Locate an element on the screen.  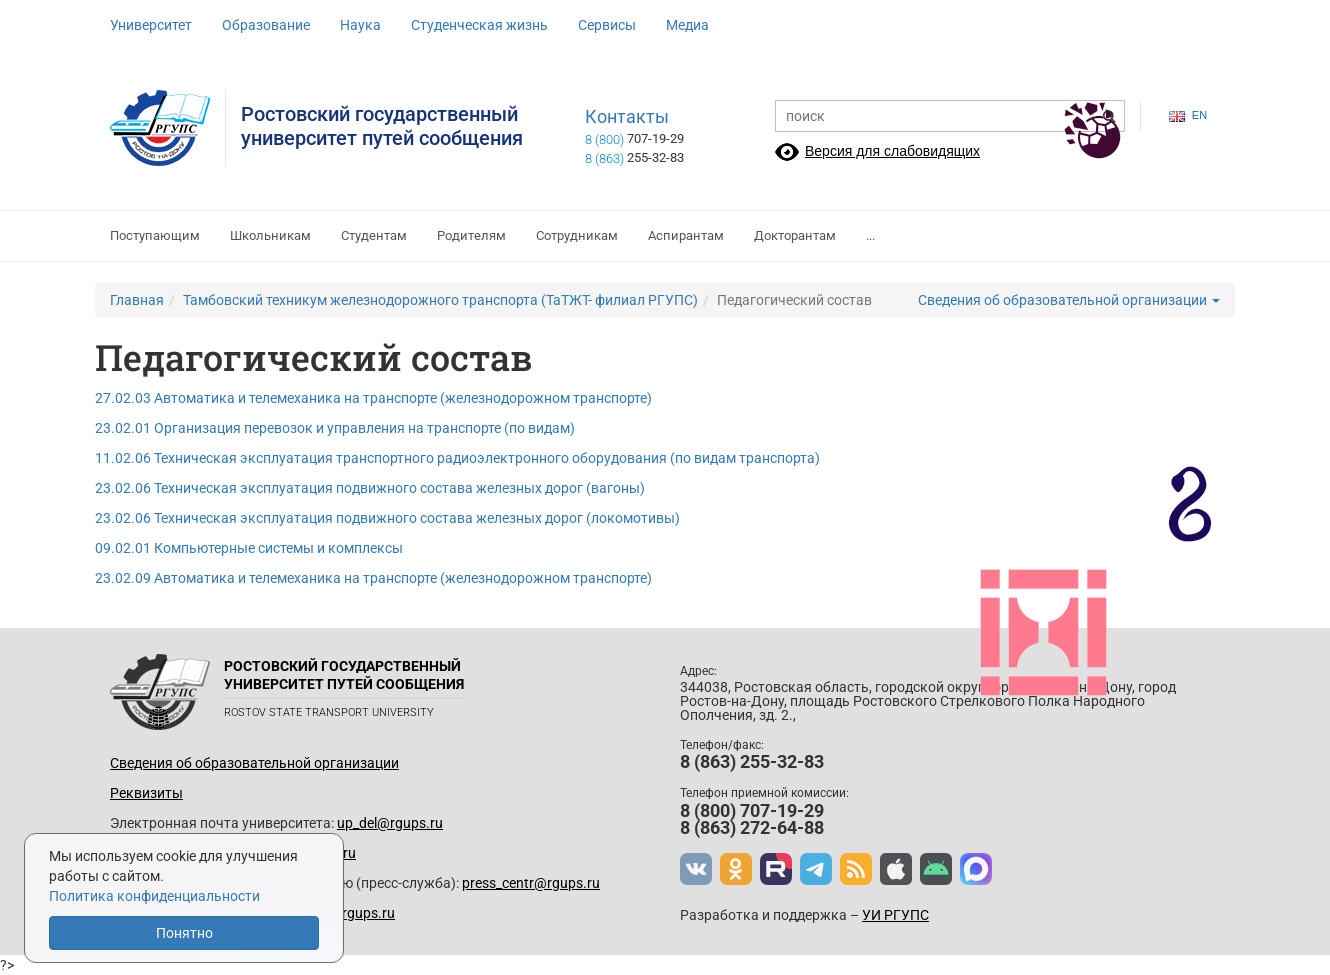
select winter jacket or outerwear item is located at coordinates (158, 717).